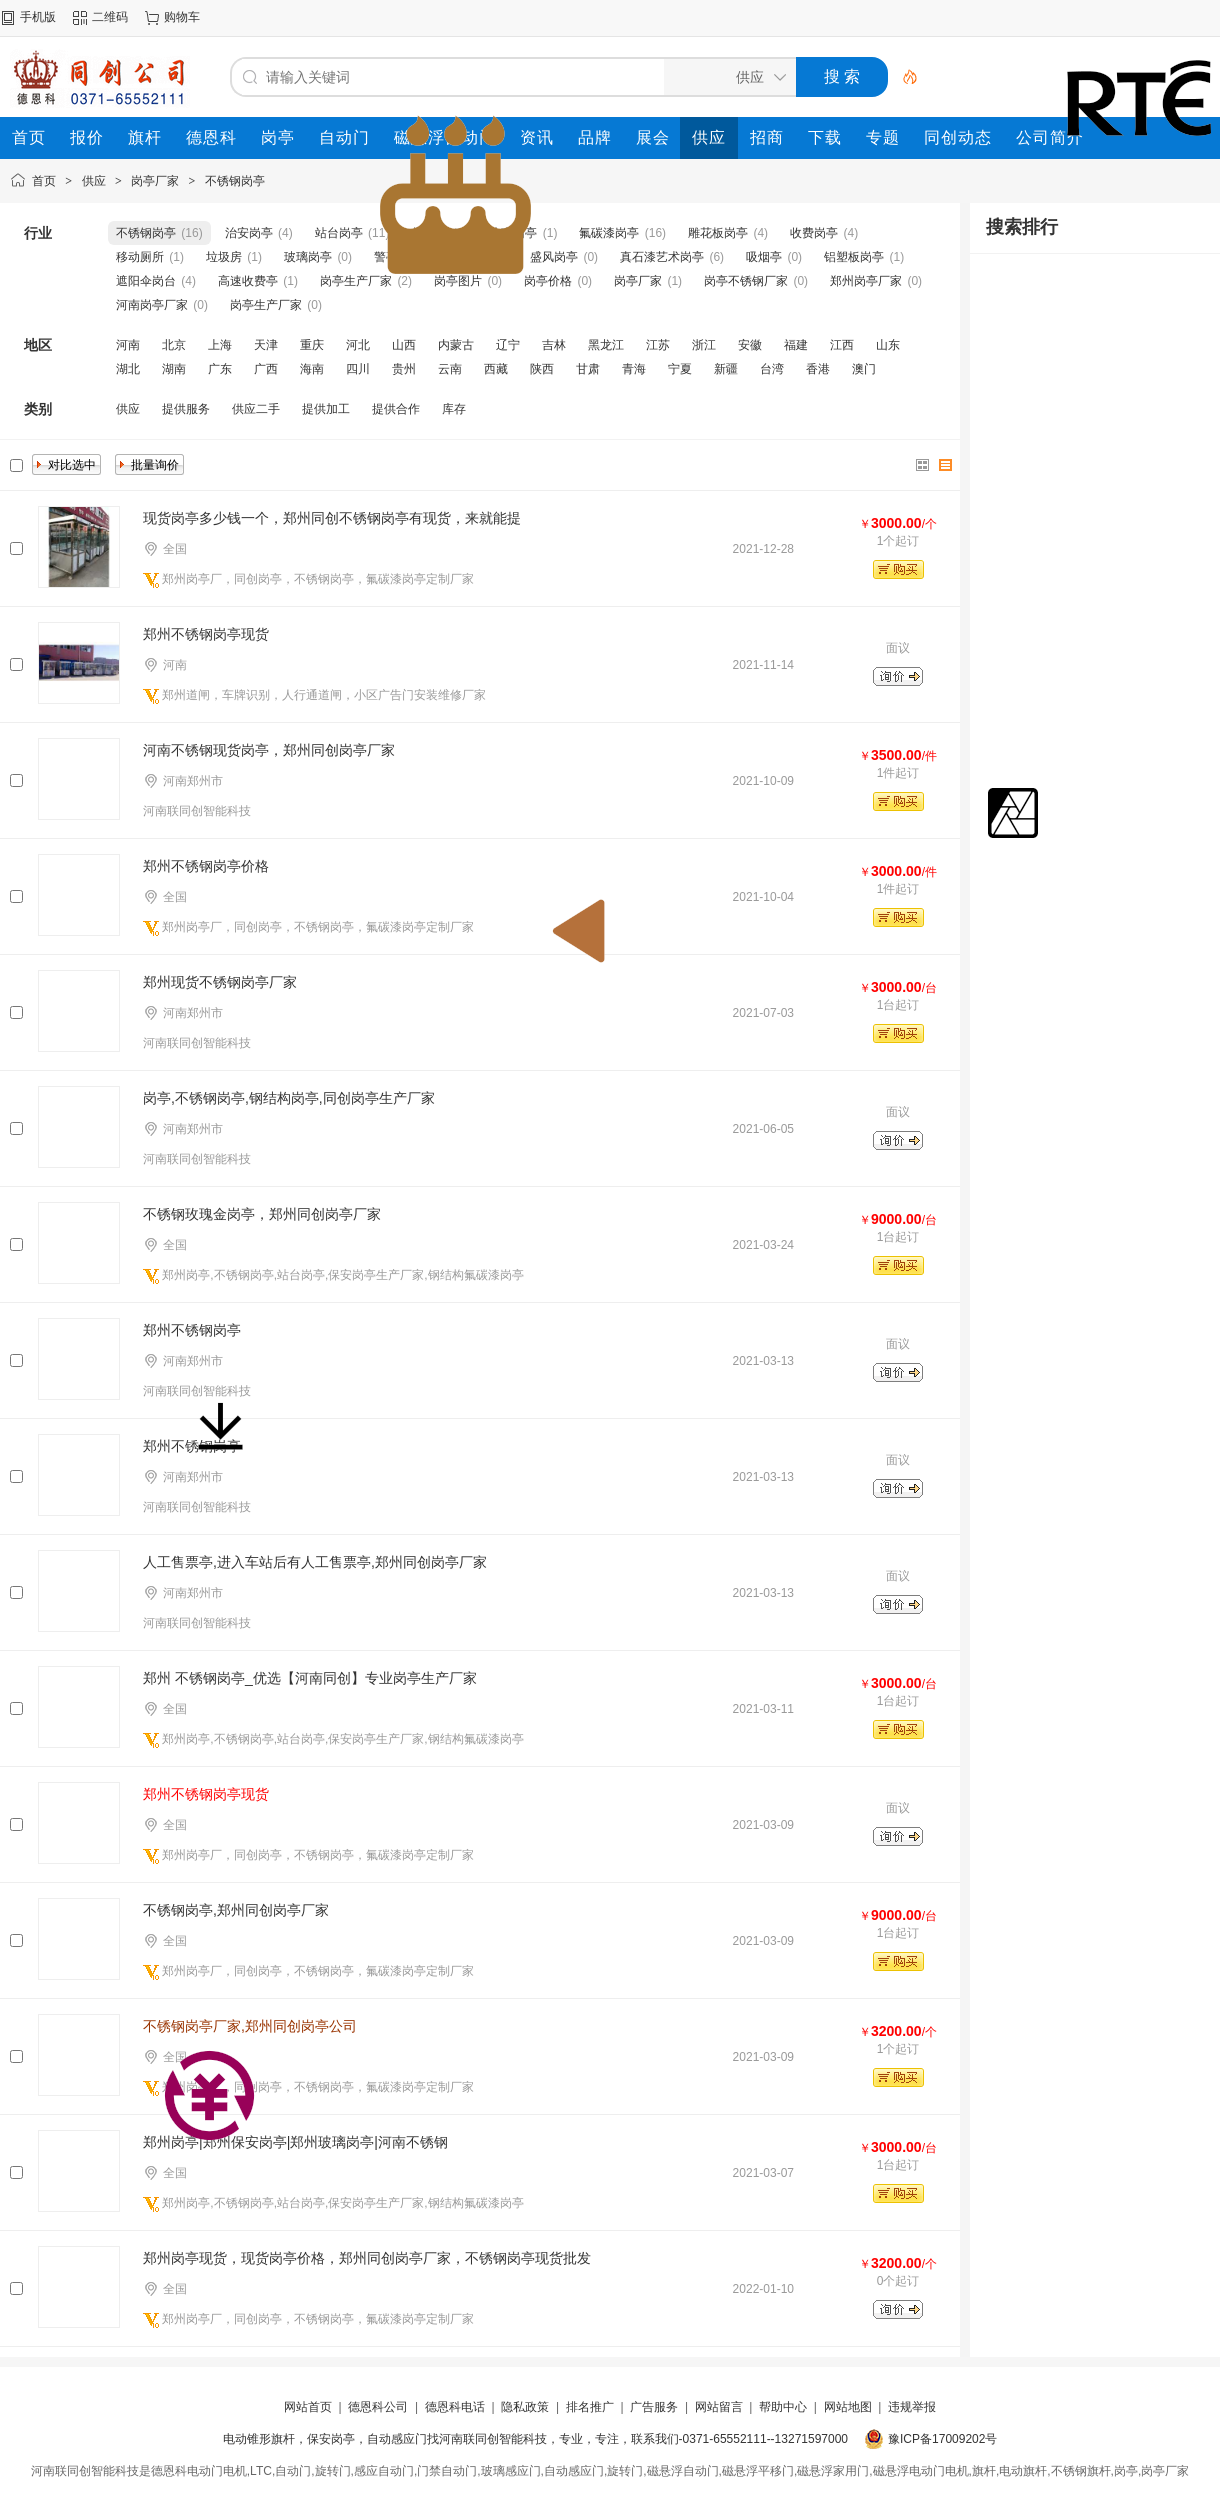 This screenshot has width=1220, height=2511. Describe the element at coordinates (455, 198) in the screenshot. I see `view birthday or celebration events` at that location.